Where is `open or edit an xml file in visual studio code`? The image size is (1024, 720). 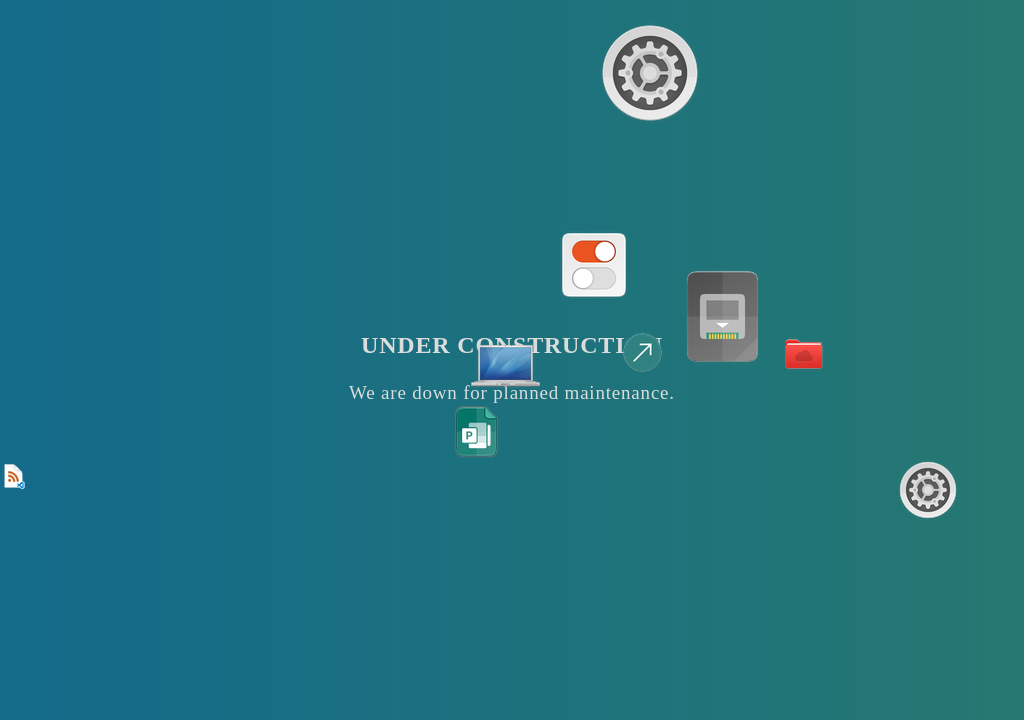 open or edit an xml file in visual studio code is located at coordinates (13, 476).